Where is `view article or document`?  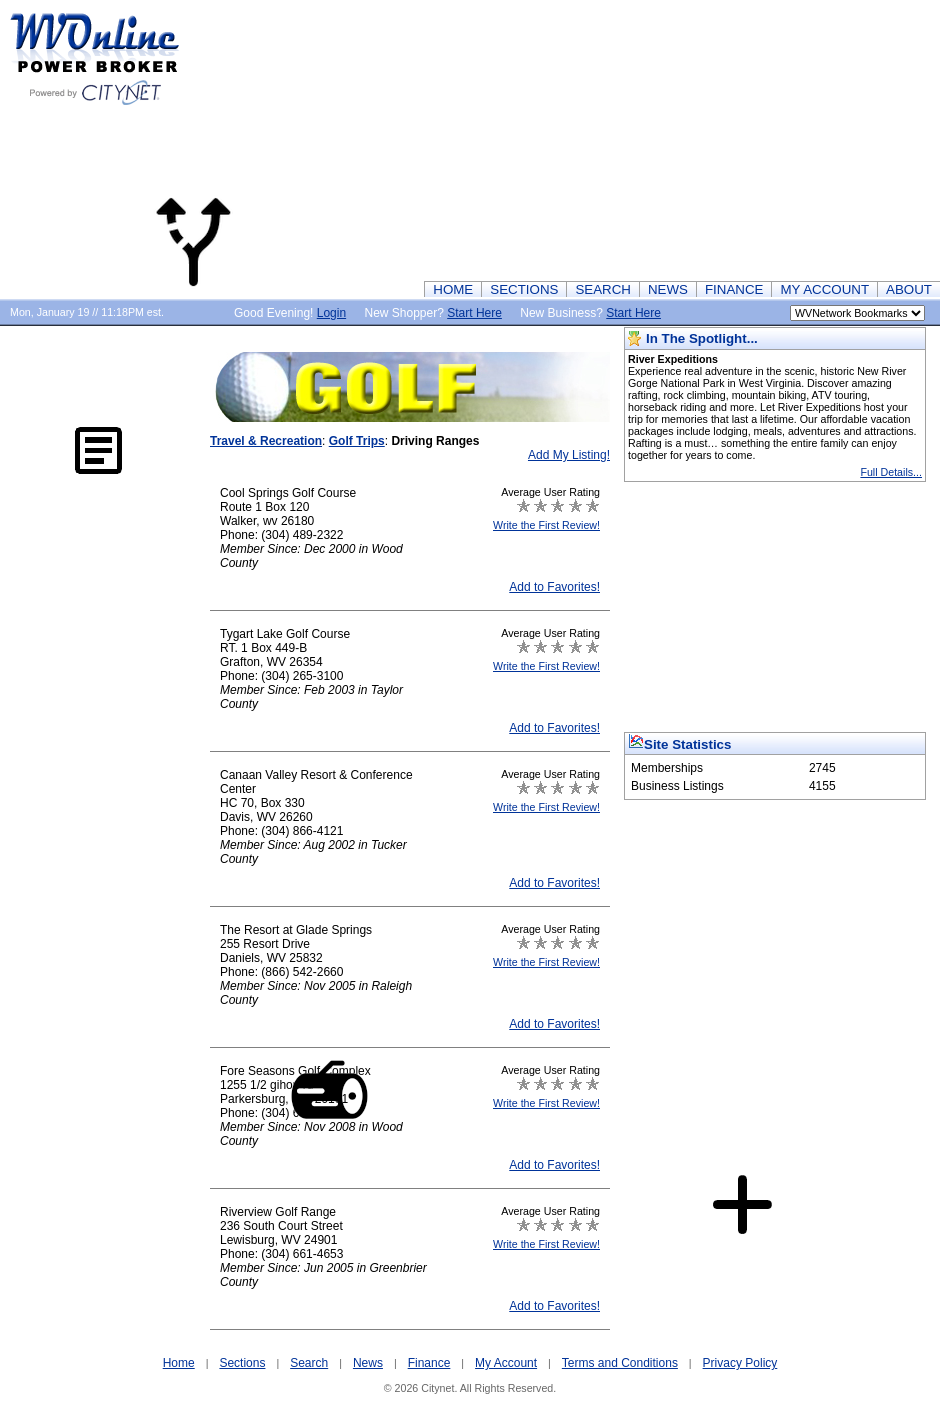 view article or document is located at coordinates (98, 450).